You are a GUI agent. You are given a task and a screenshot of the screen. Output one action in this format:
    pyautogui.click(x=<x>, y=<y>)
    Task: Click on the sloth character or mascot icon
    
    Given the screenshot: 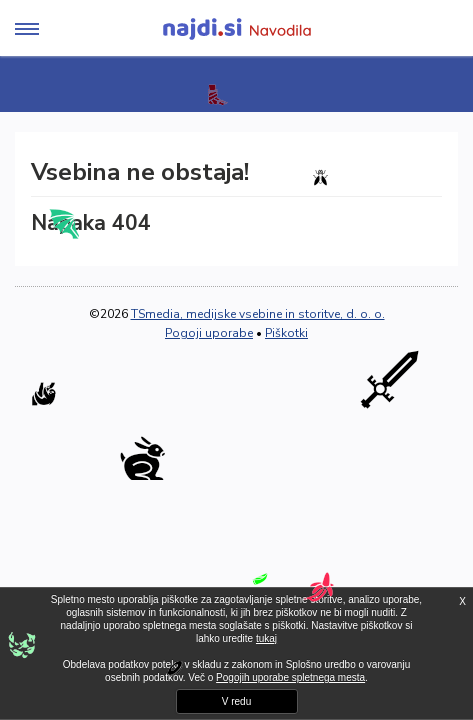 What is the action you would take?
    pyautogui.click(x=44, y=394)
    